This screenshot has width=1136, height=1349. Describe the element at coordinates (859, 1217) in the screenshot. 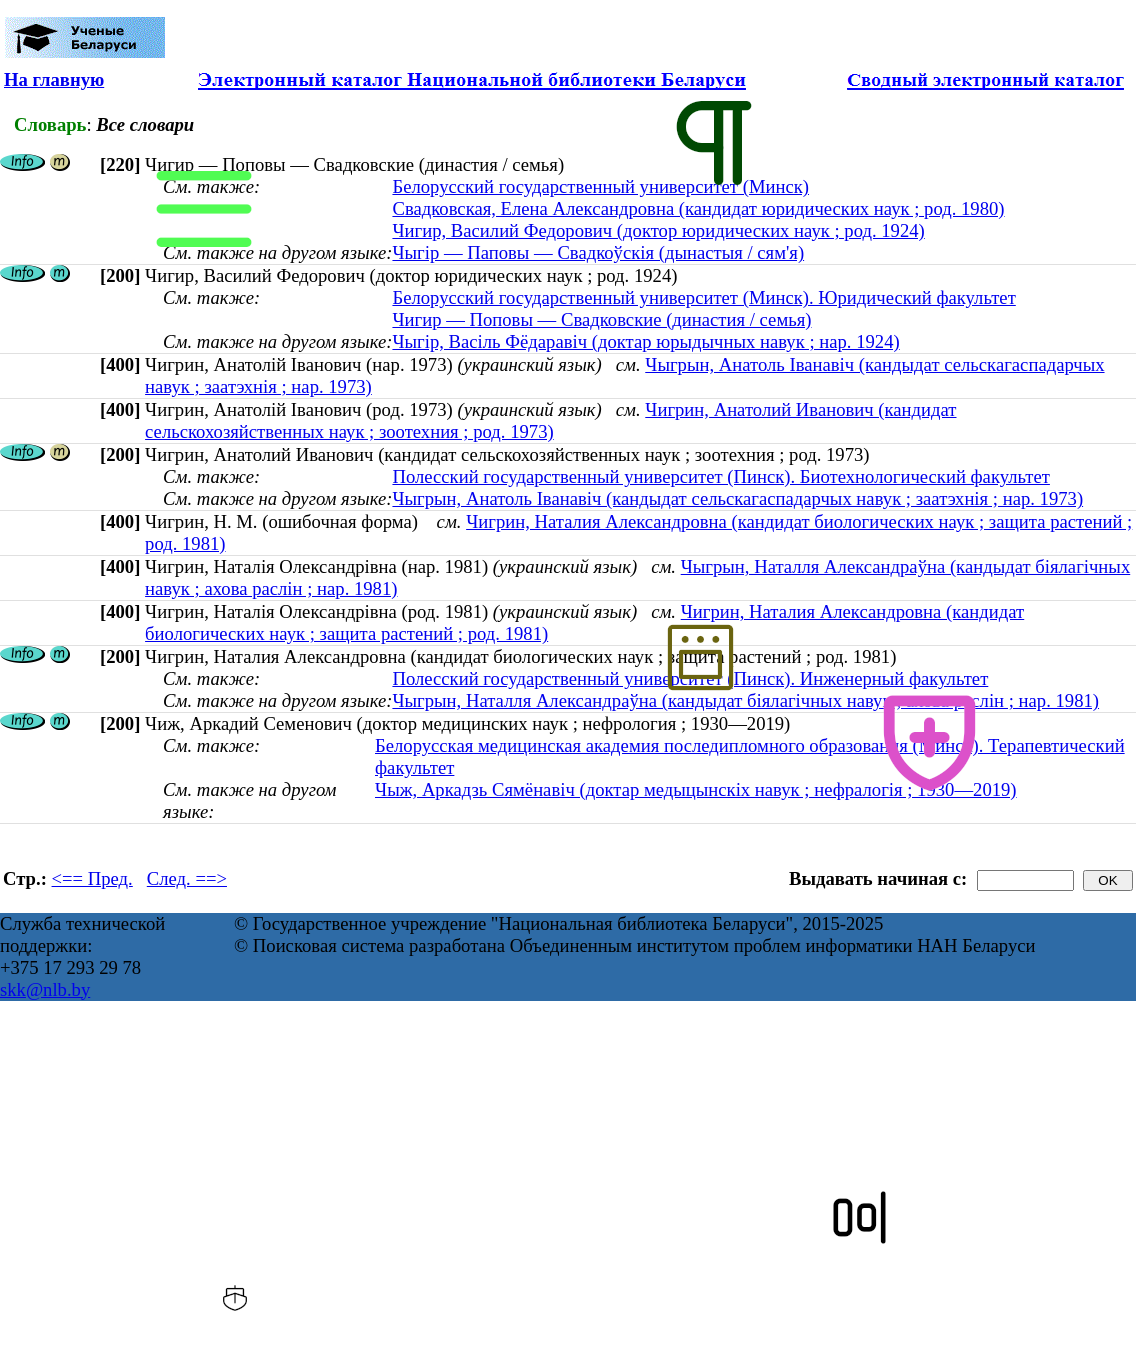

I see `align elements to the end of the horizontal axis` at that location.